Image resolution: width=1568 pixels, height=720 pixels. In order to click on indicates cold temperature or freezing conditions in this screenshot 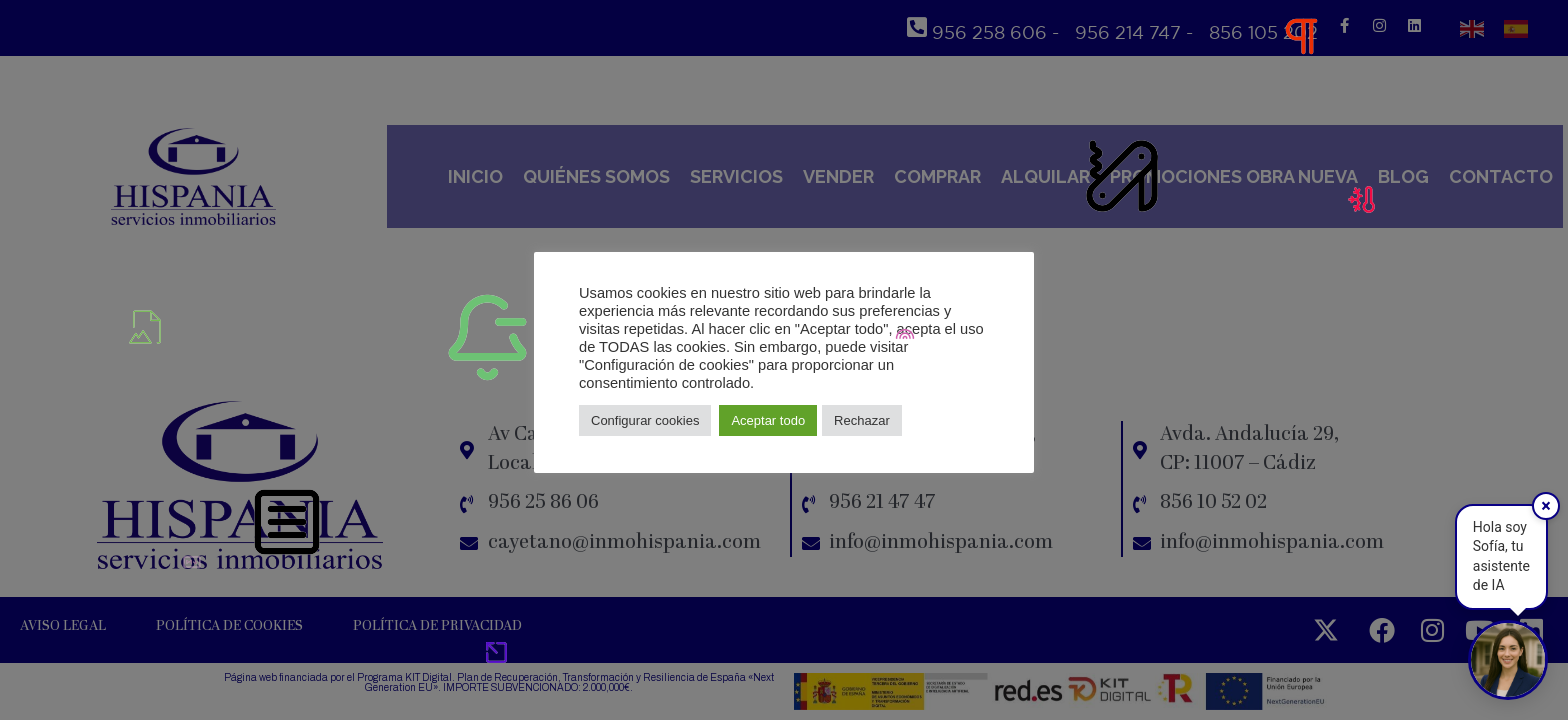, I will do `click(1361, 199)`.